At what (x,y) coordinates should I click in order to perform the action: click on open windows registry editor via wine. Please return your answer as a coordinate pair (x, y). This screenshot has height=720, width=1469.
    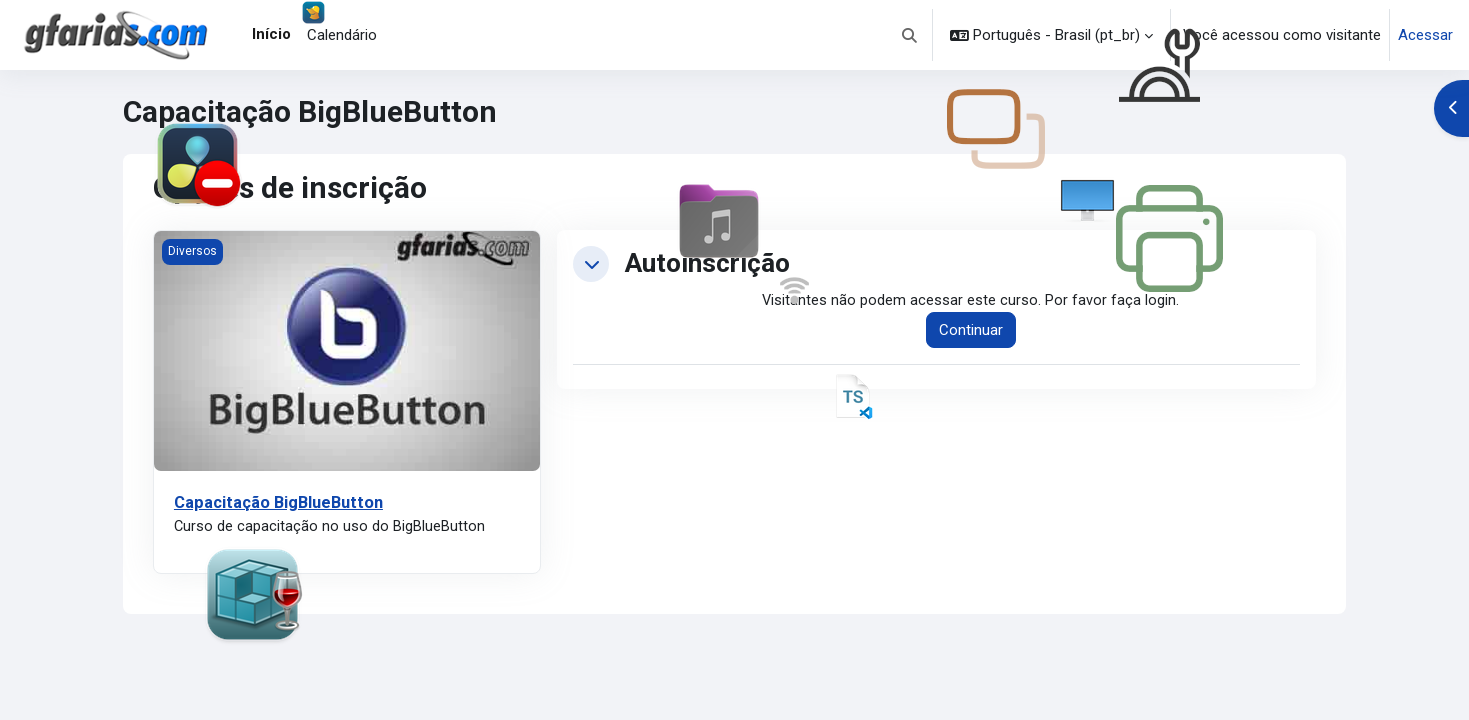
    Looking at the image, I should click on (252, 594).